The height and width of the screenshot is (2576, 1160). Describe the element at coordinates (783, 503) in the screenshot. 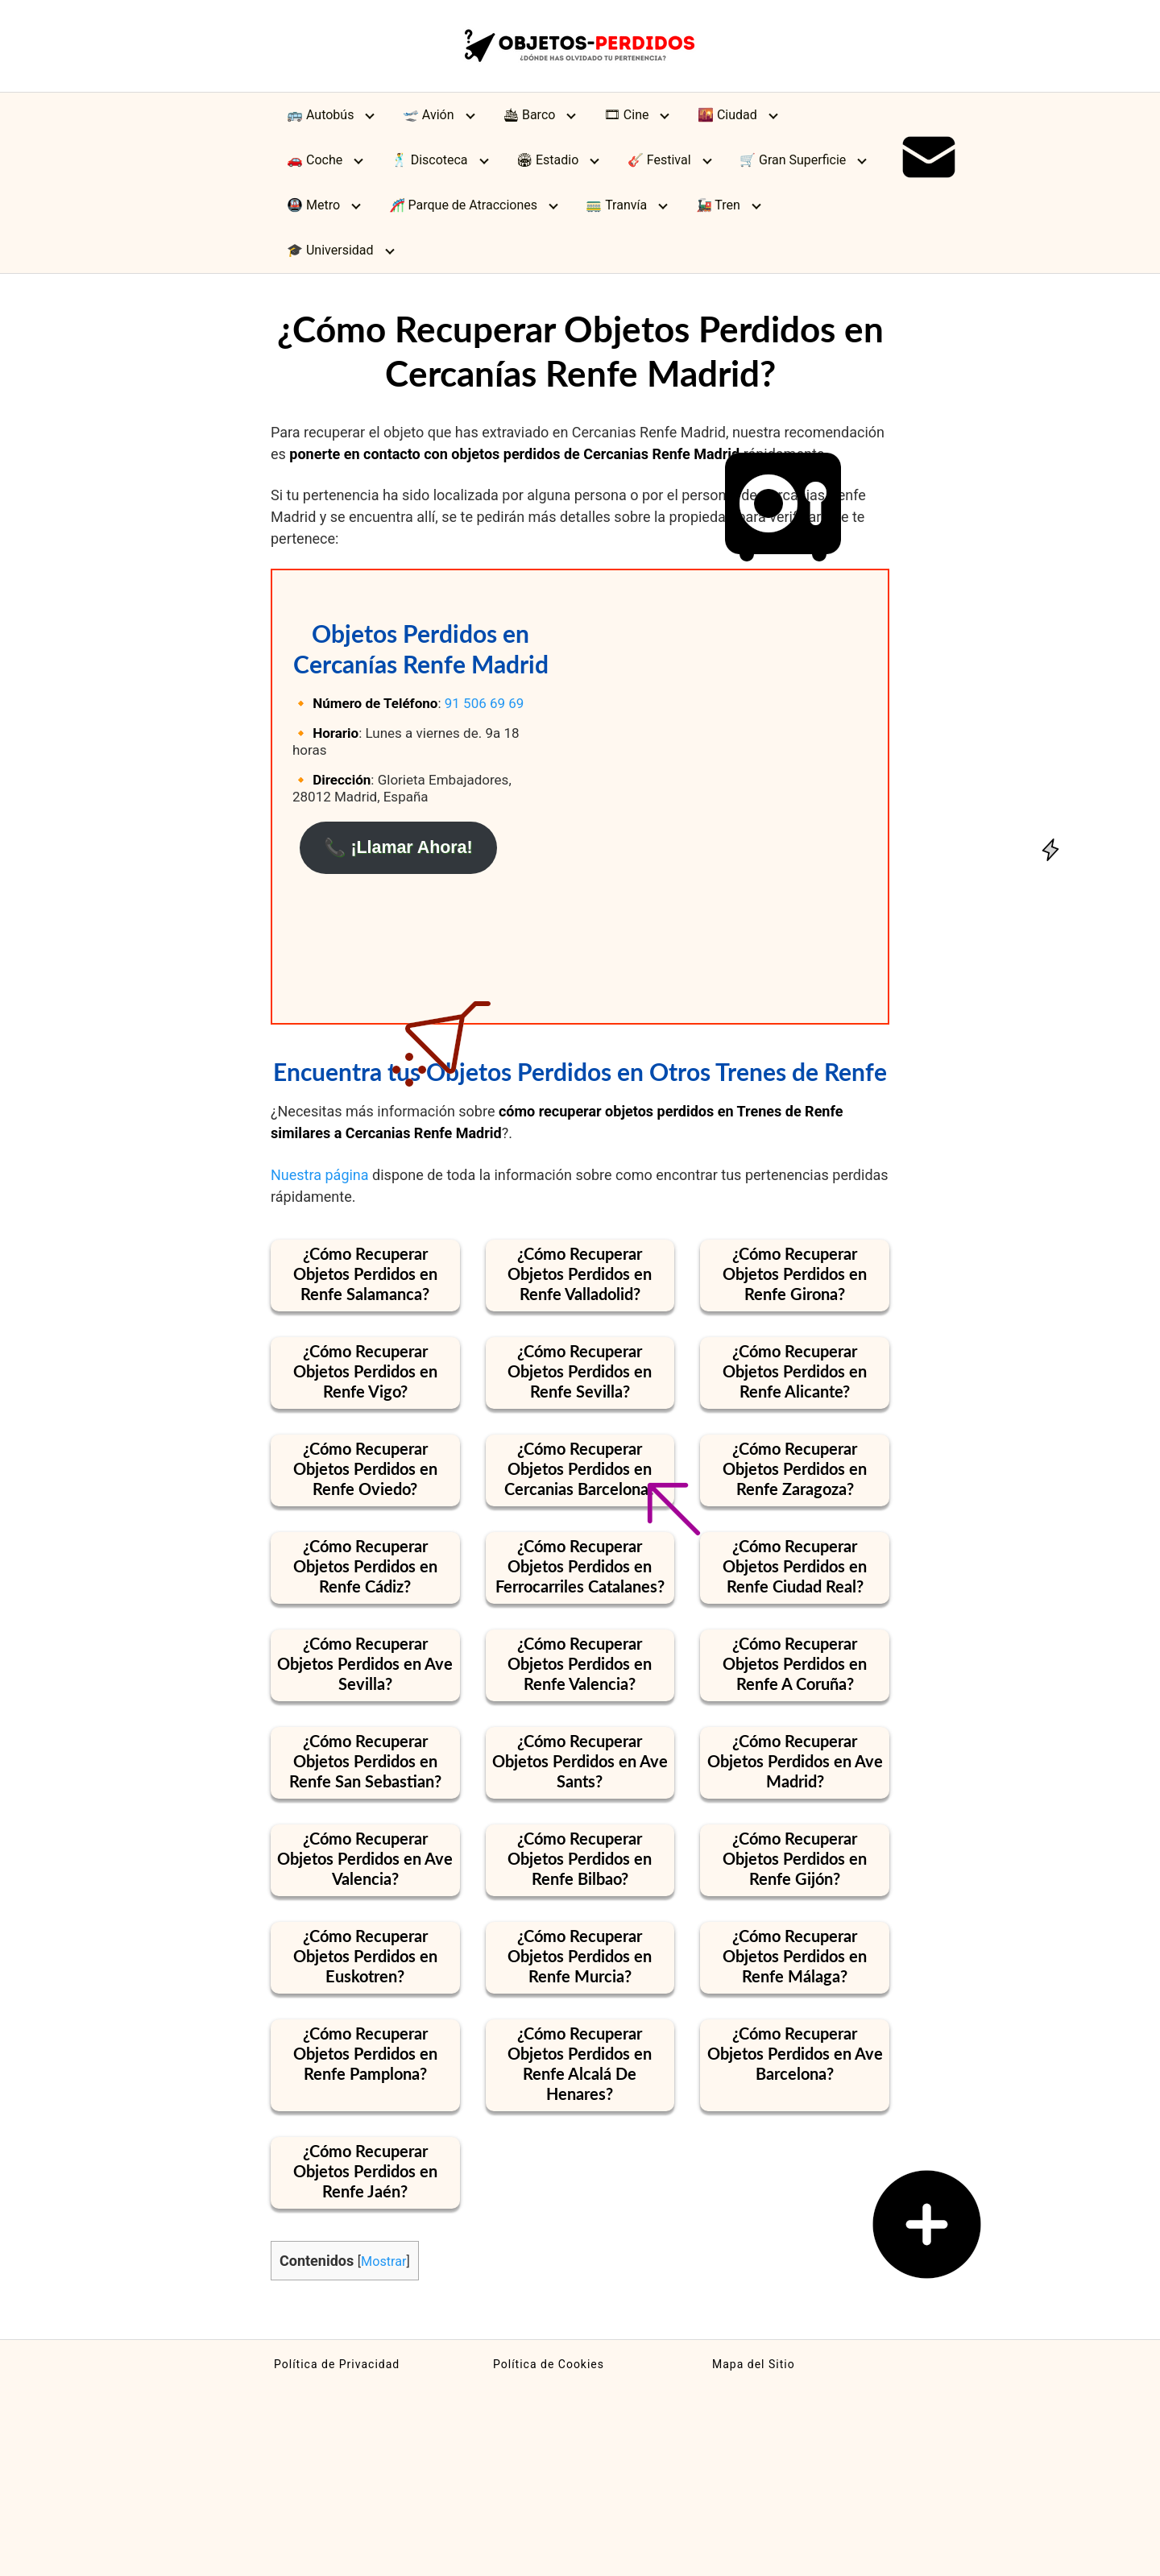

I see `access secure storage or vault` at that location.